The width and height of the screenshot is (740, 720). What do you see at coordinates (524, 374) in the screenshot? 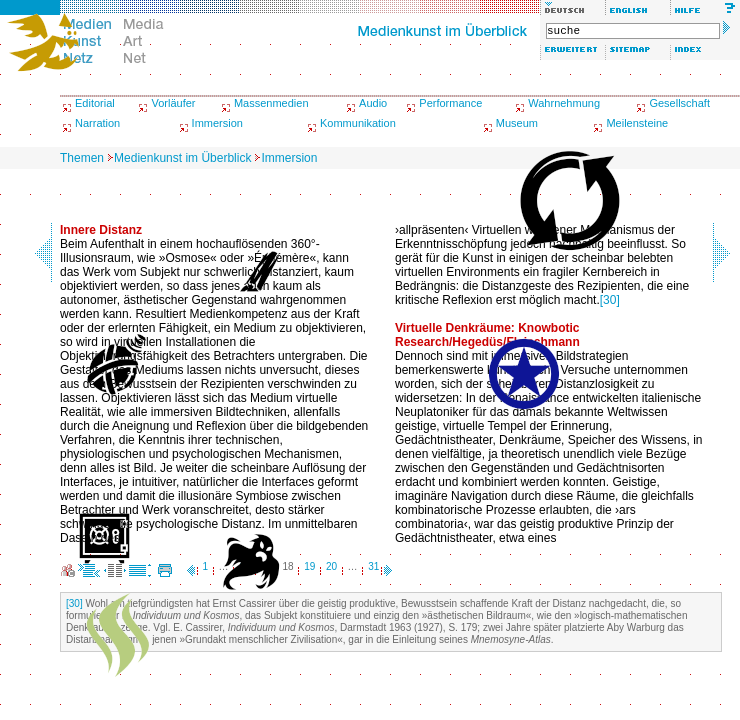
I see `indicates allied or friendly faction status` at bounding box center [524, 374].